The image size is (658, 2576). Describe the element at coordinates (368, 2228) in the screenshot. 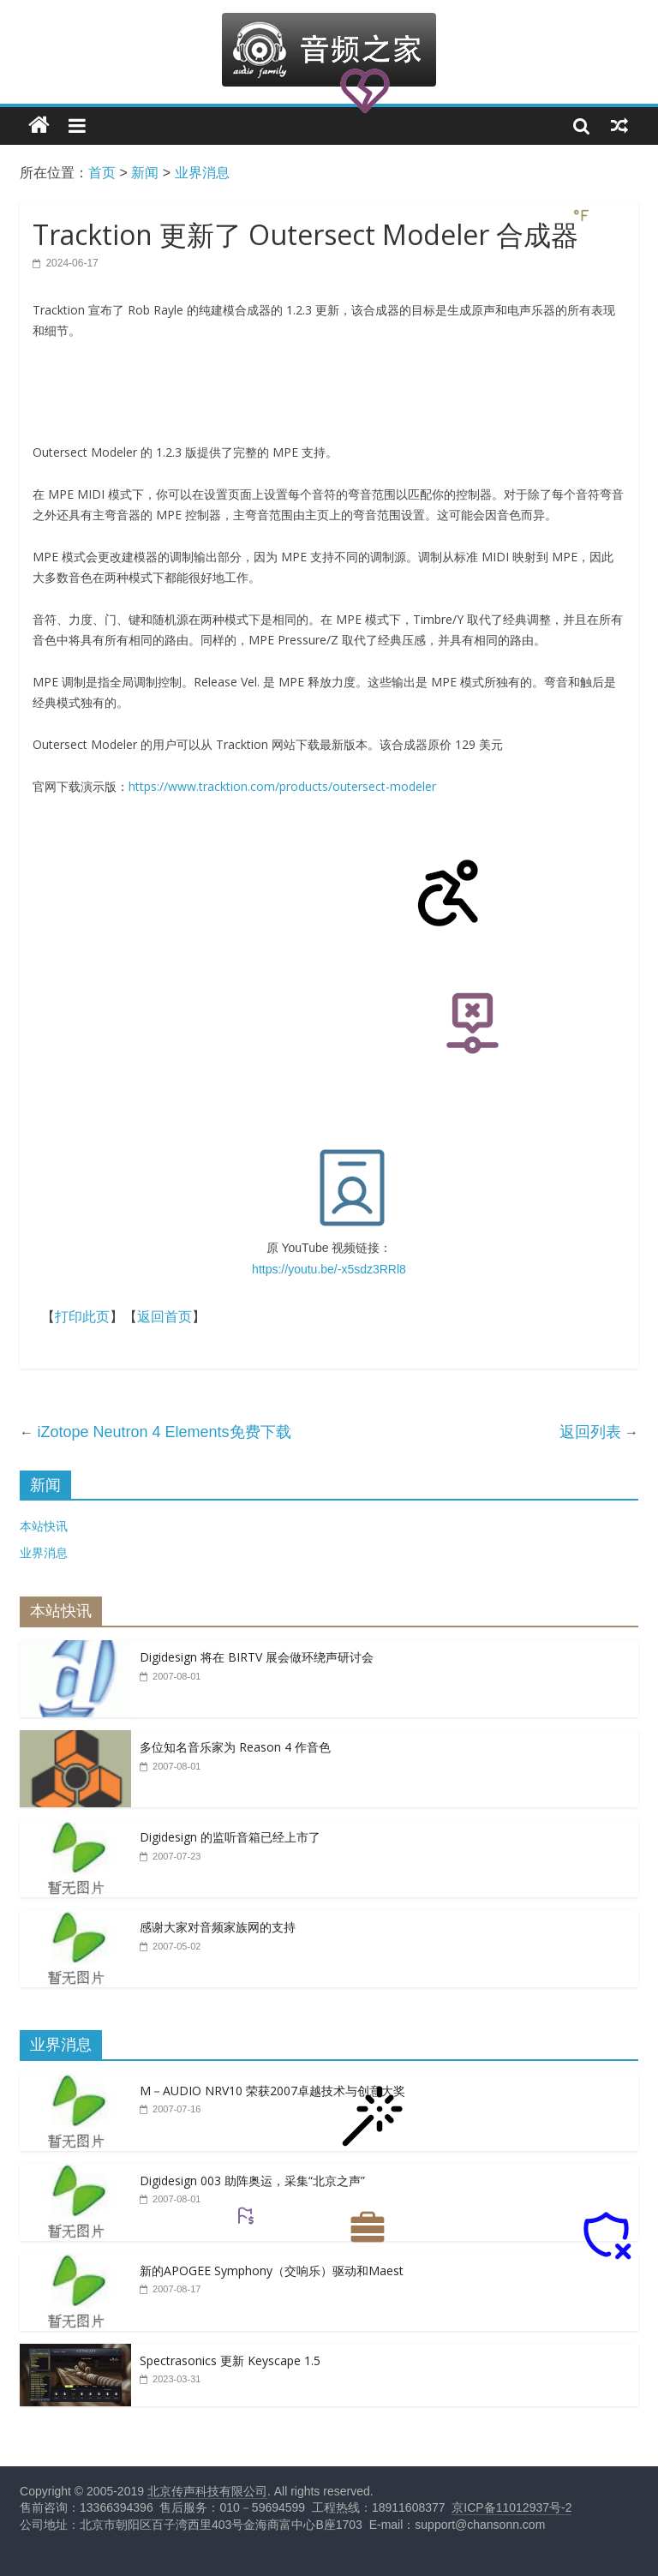

I see `access work or business documents` at that location.